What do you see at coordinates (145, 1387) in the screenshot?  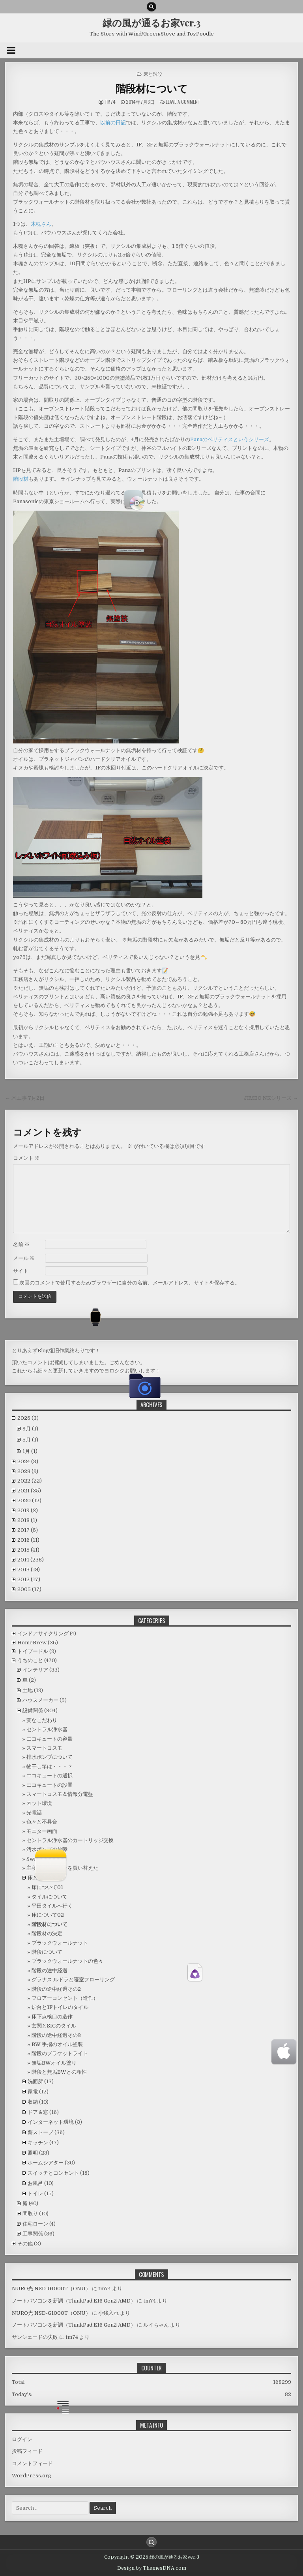 I see `open ionic framework project folder` at bounding box center [145, 1387].